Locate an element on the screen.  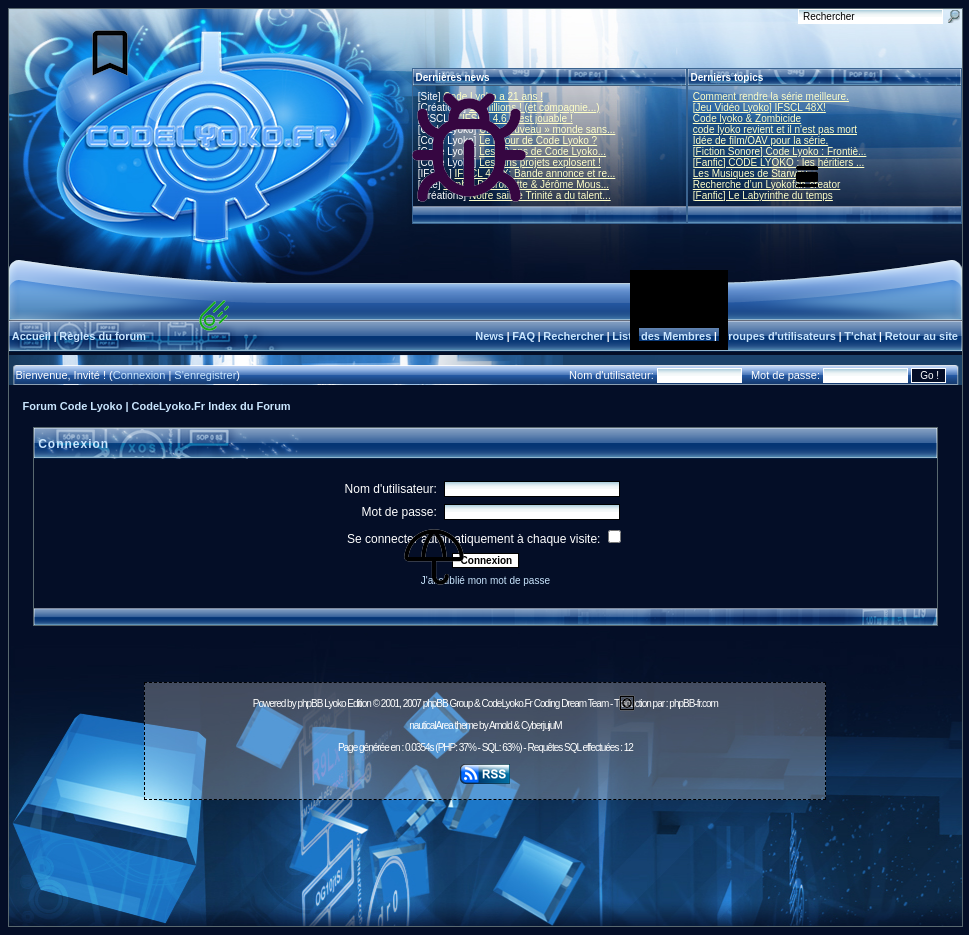
report a bug or issue is located at coordinates (469, 150).